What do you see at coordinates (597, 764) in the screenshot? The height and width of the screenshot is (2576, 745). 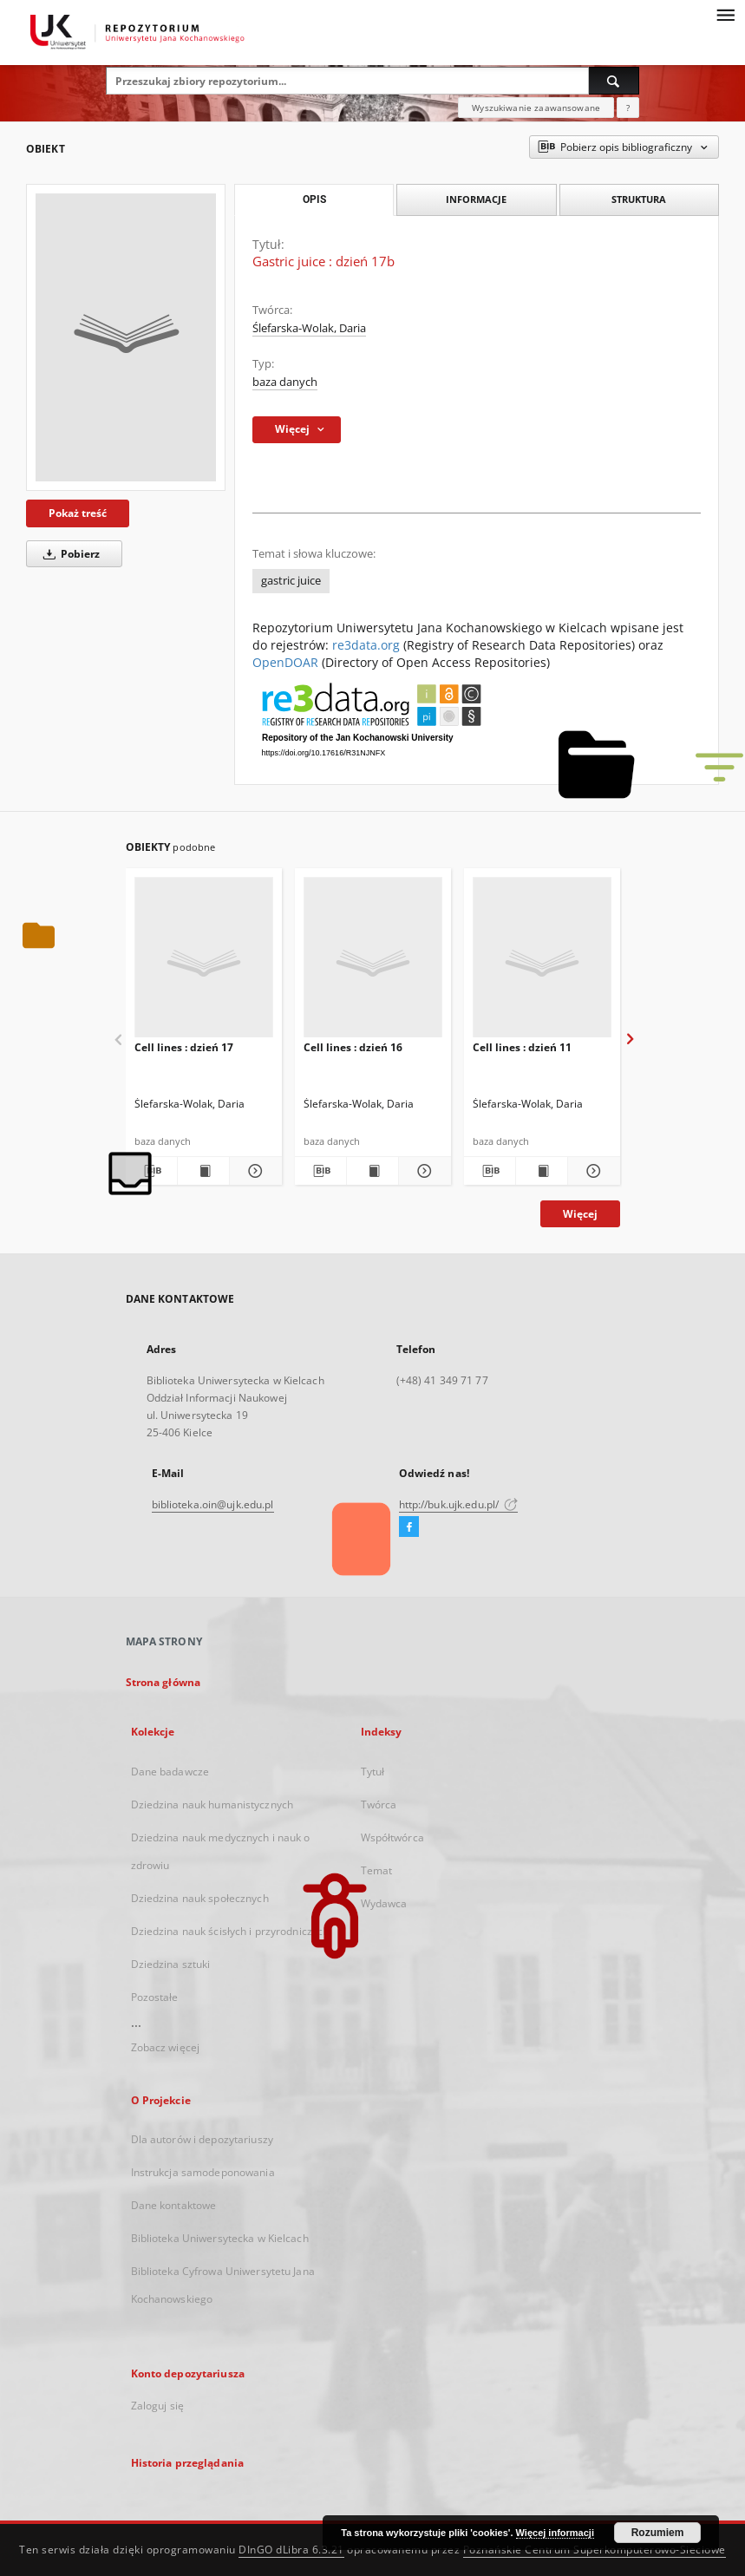 I see `an open folder in a file browser` at bounding box center [597, 764].